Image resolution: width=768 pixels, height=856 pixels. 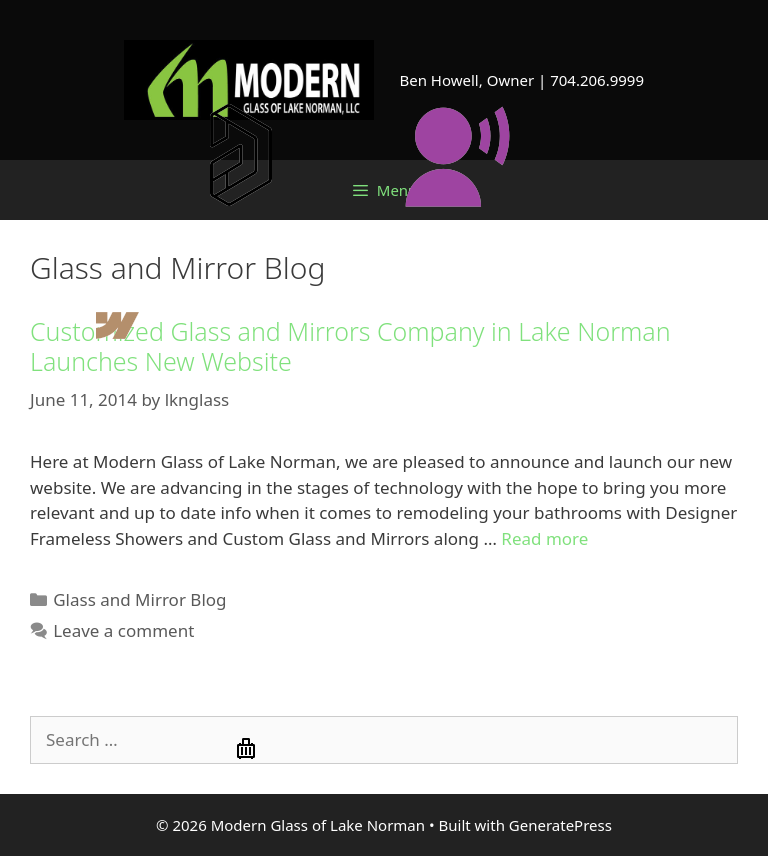 I want to click on open Altium Designer application, so click(x=241, y=155).